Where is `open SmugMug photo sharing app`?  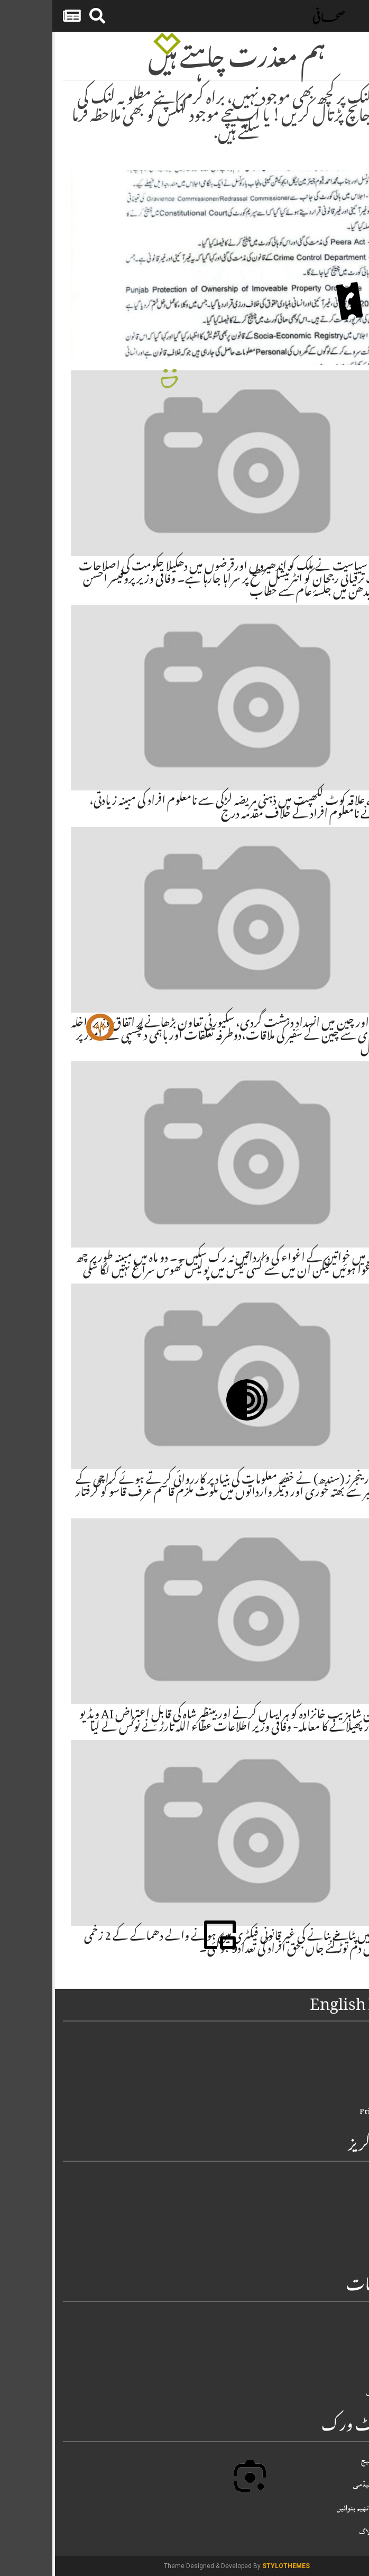 open SmugMug photo sharing app is located at coordinates (169, 378).